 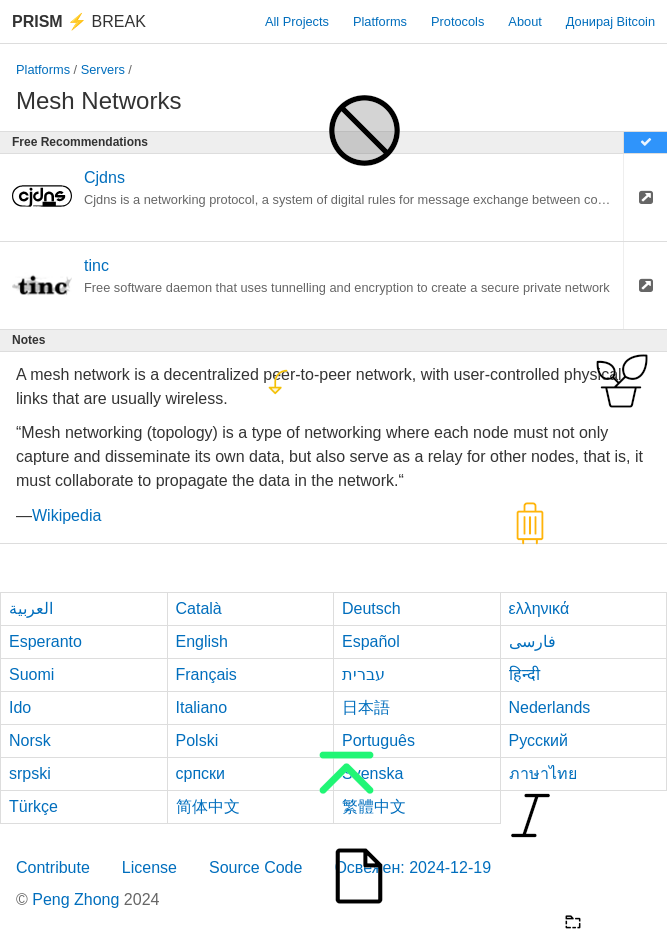 What do you see at coordinates (359, 876) in the screenshot?
I see `view or open a file` at bounding box center [359, 876].